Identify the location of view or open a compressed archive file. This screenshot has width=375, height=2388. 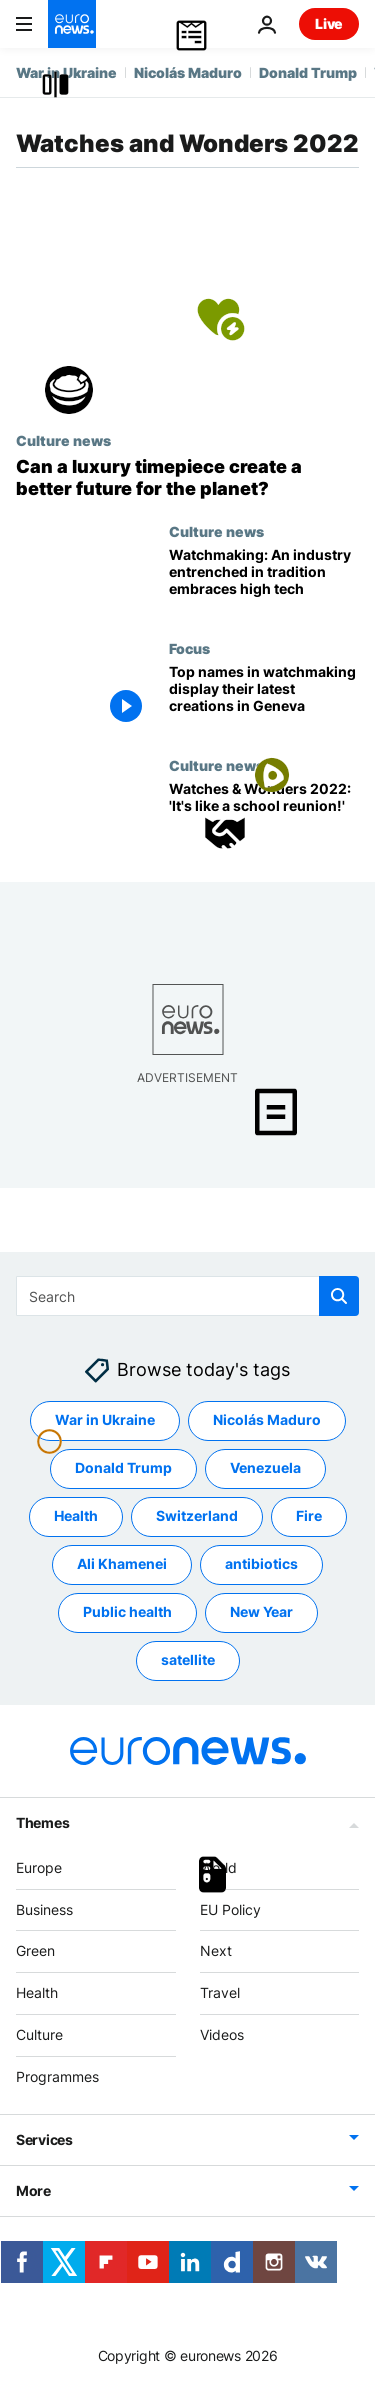
(212, 1874).